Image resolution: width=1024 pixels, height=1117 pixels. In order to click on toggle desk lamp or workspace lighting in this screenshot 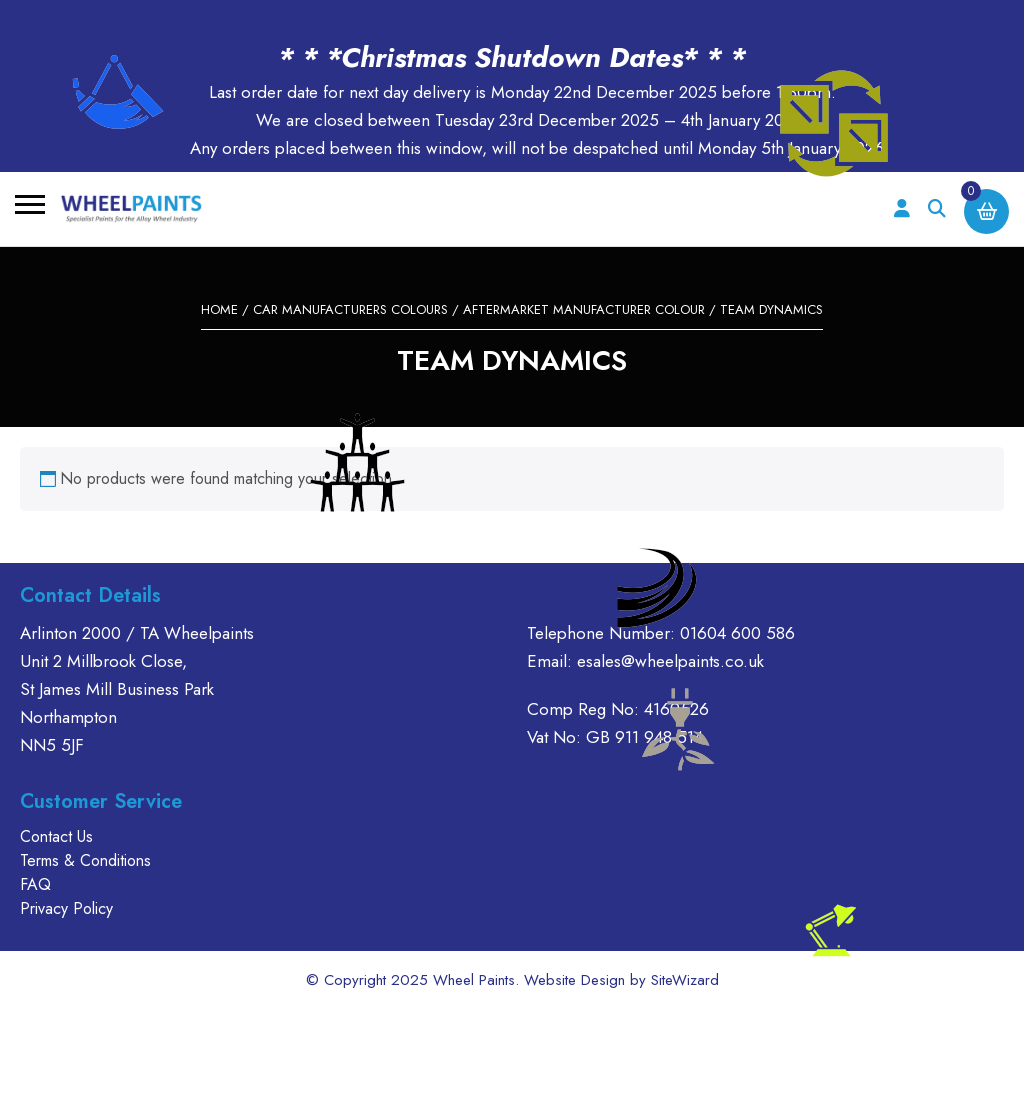, I will do `click(831, 930)`.